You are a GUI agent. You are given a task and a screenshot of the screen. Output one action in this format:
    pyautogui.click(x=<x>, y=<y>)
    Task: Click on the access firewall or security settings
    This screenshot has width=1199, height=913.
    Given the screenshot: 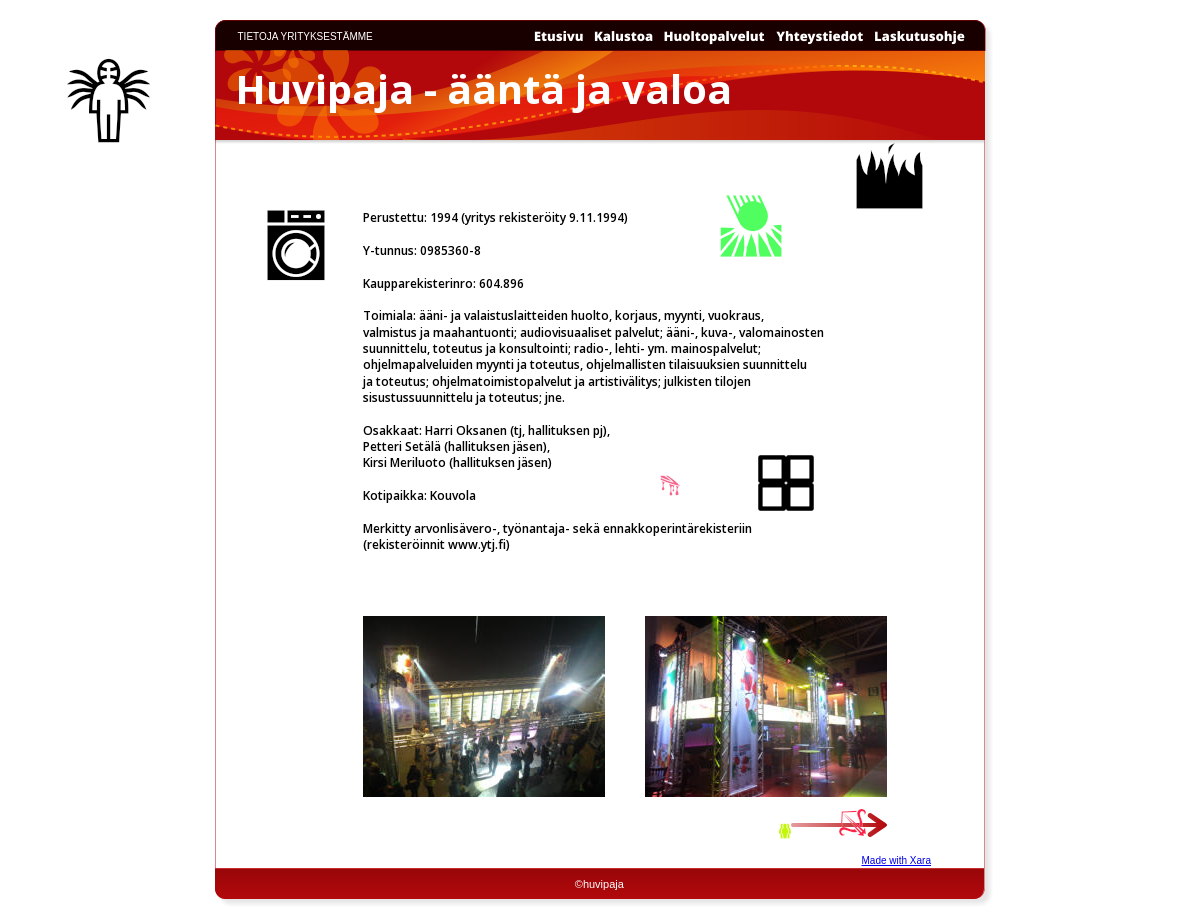 What is the action you would take?
    pyautogui.click(x=889, y=175)
    